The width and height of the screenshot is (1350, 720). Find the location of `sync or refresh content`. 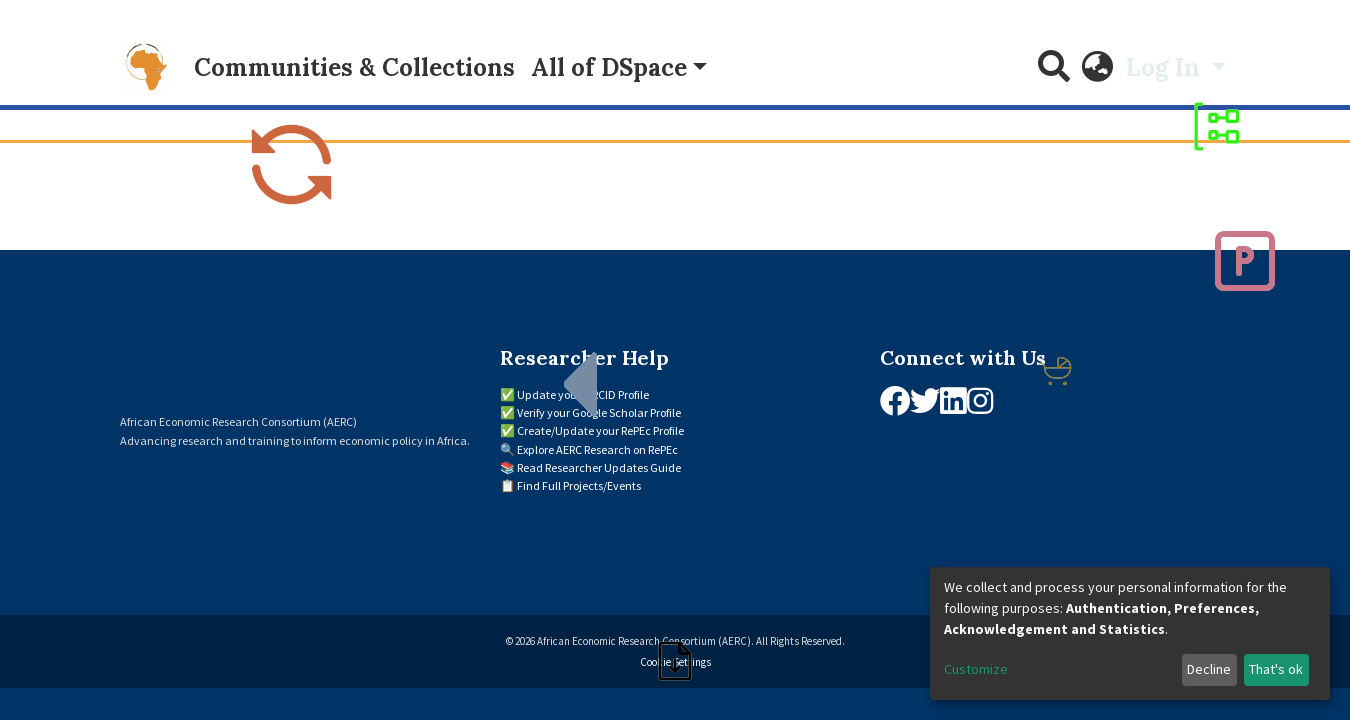

sync or refresh content is located at coordinates (291, 164).